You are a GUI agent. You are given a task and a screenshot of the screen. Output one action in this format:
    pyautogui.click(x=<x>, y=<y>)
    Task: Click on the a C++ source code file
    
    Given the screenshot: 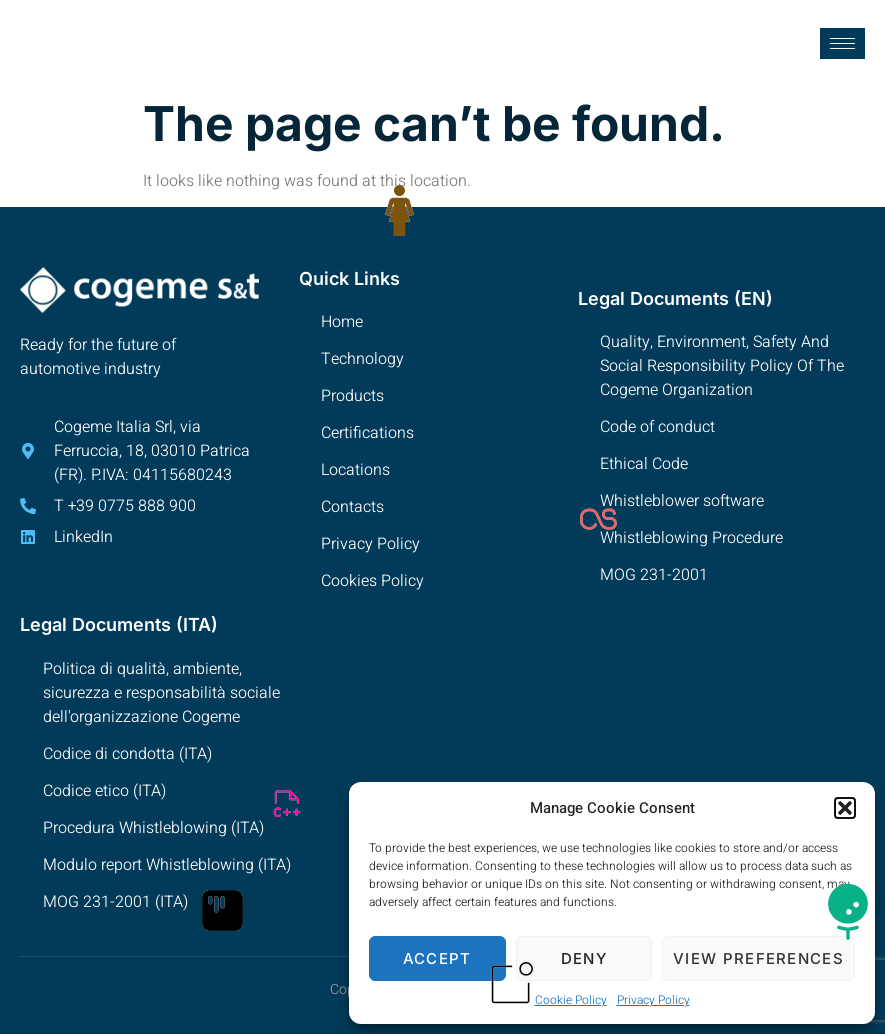 What is the action you would take?
    pyautogui.click(x=287, y=805)
    